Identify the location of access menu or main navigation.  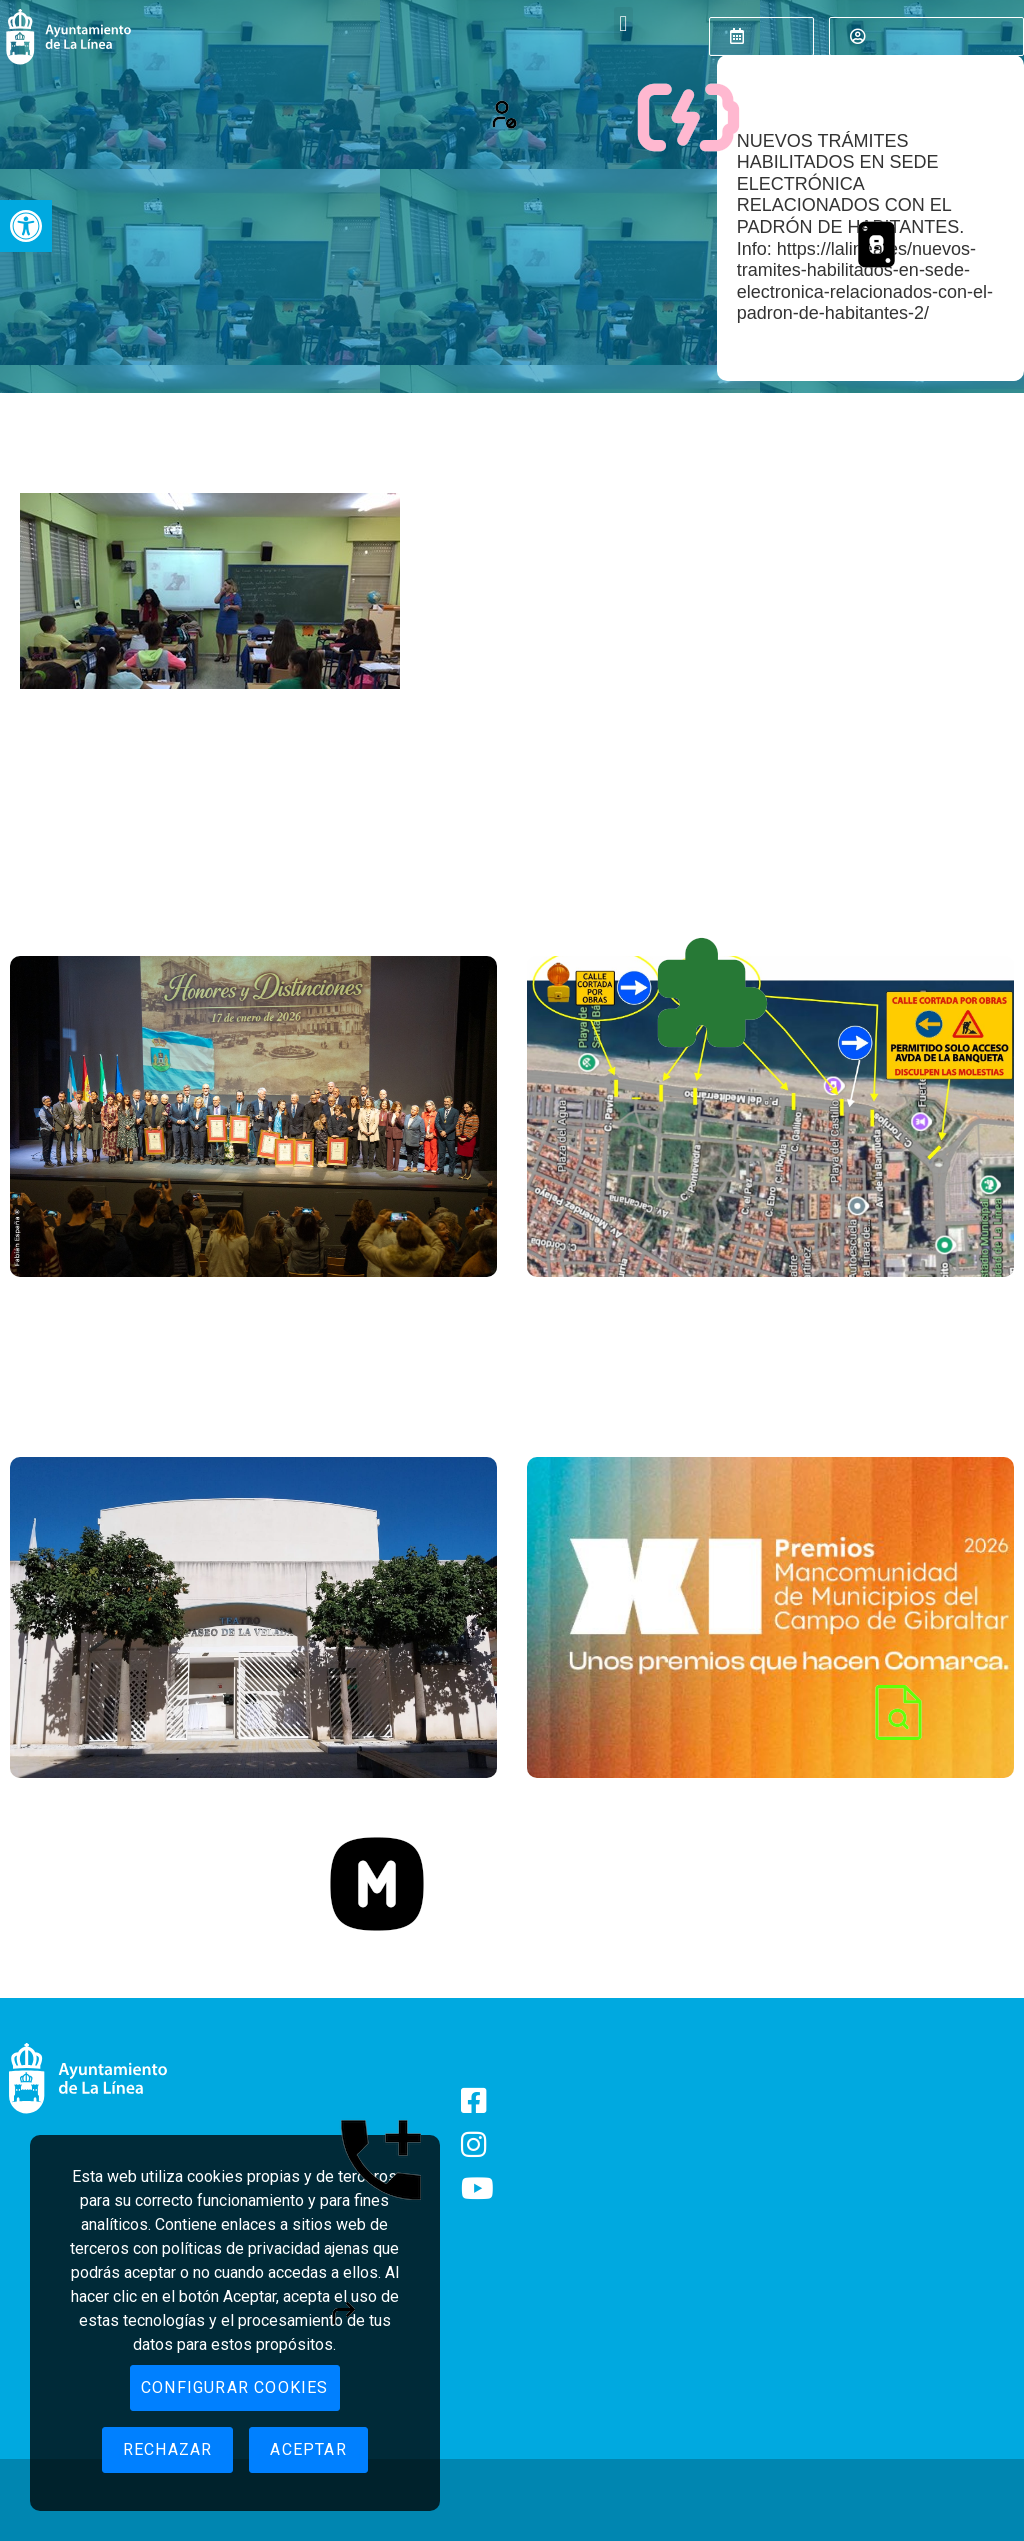
(377, 1884).